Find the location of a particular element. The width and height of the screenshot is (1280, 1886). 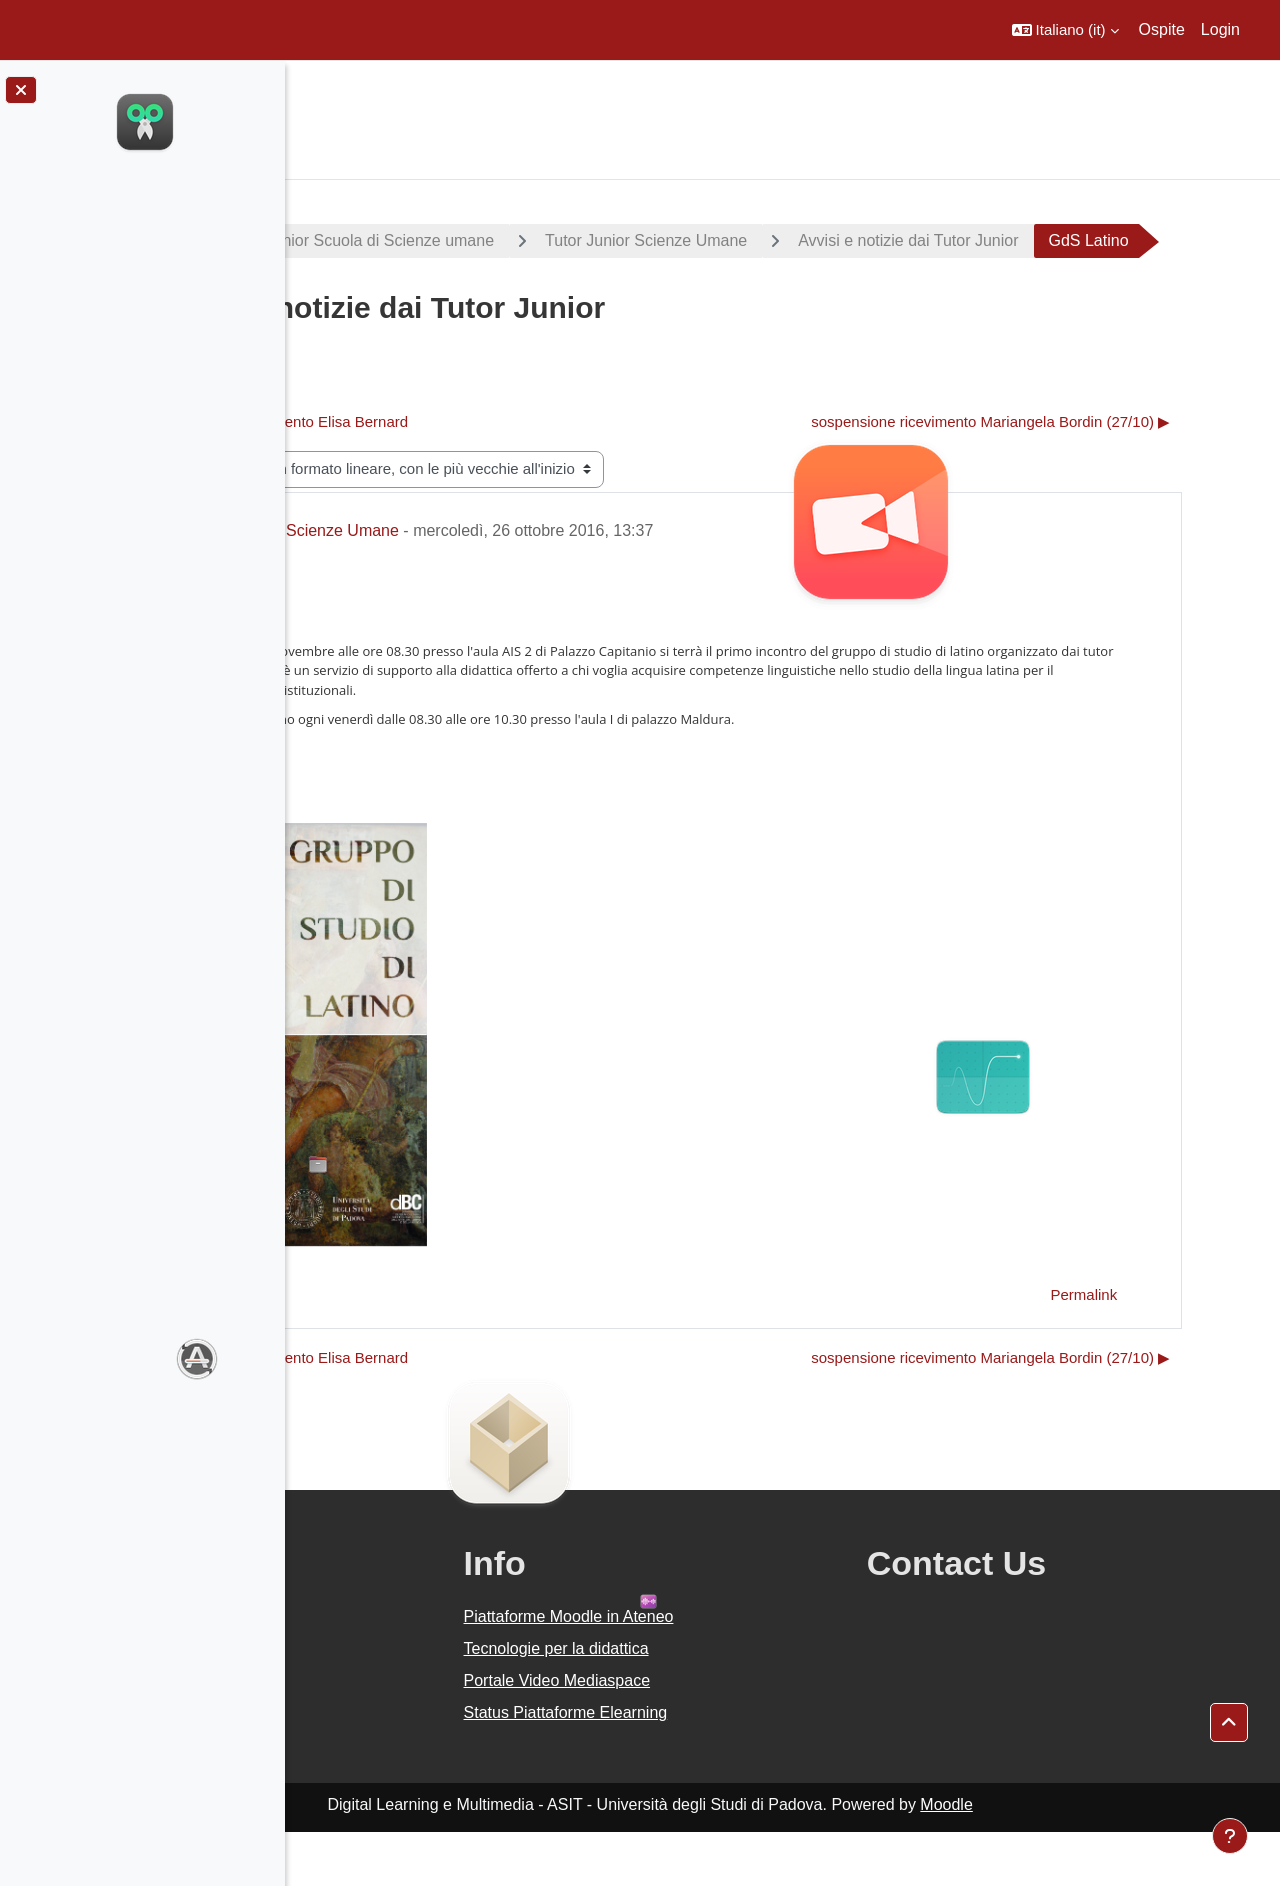

open GNOME Usage system monitor app is located at coordinates (983, 1077).